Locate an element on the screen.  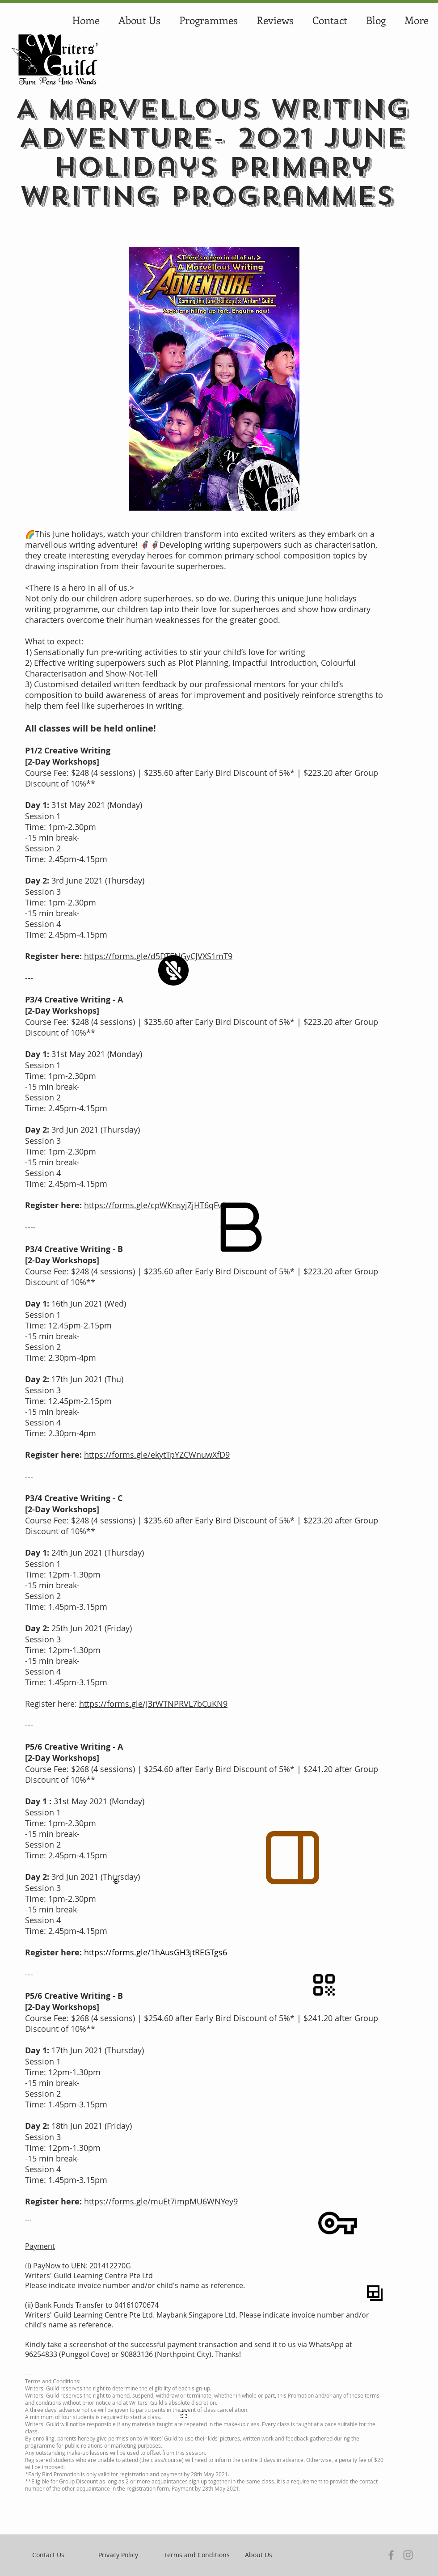
apply bold formatting to selected text is located at coordinates (240, 1227).